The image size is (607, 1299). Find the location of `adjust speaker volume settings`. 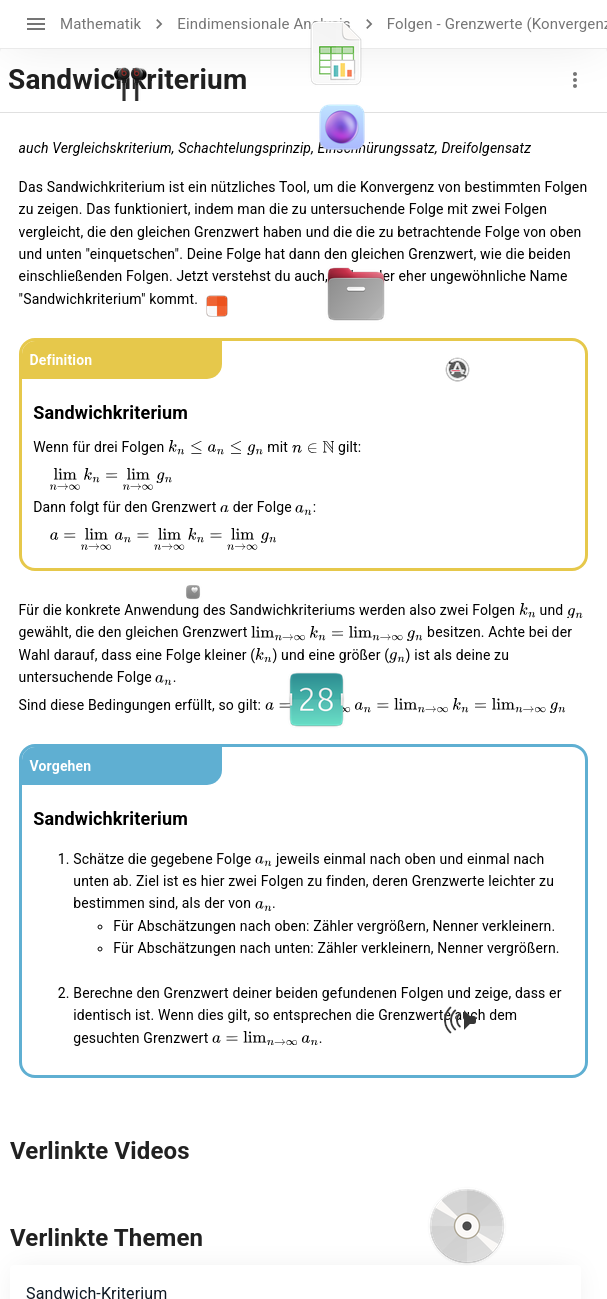

adjust speaker volume settings is located at coordinates (460, 1020).